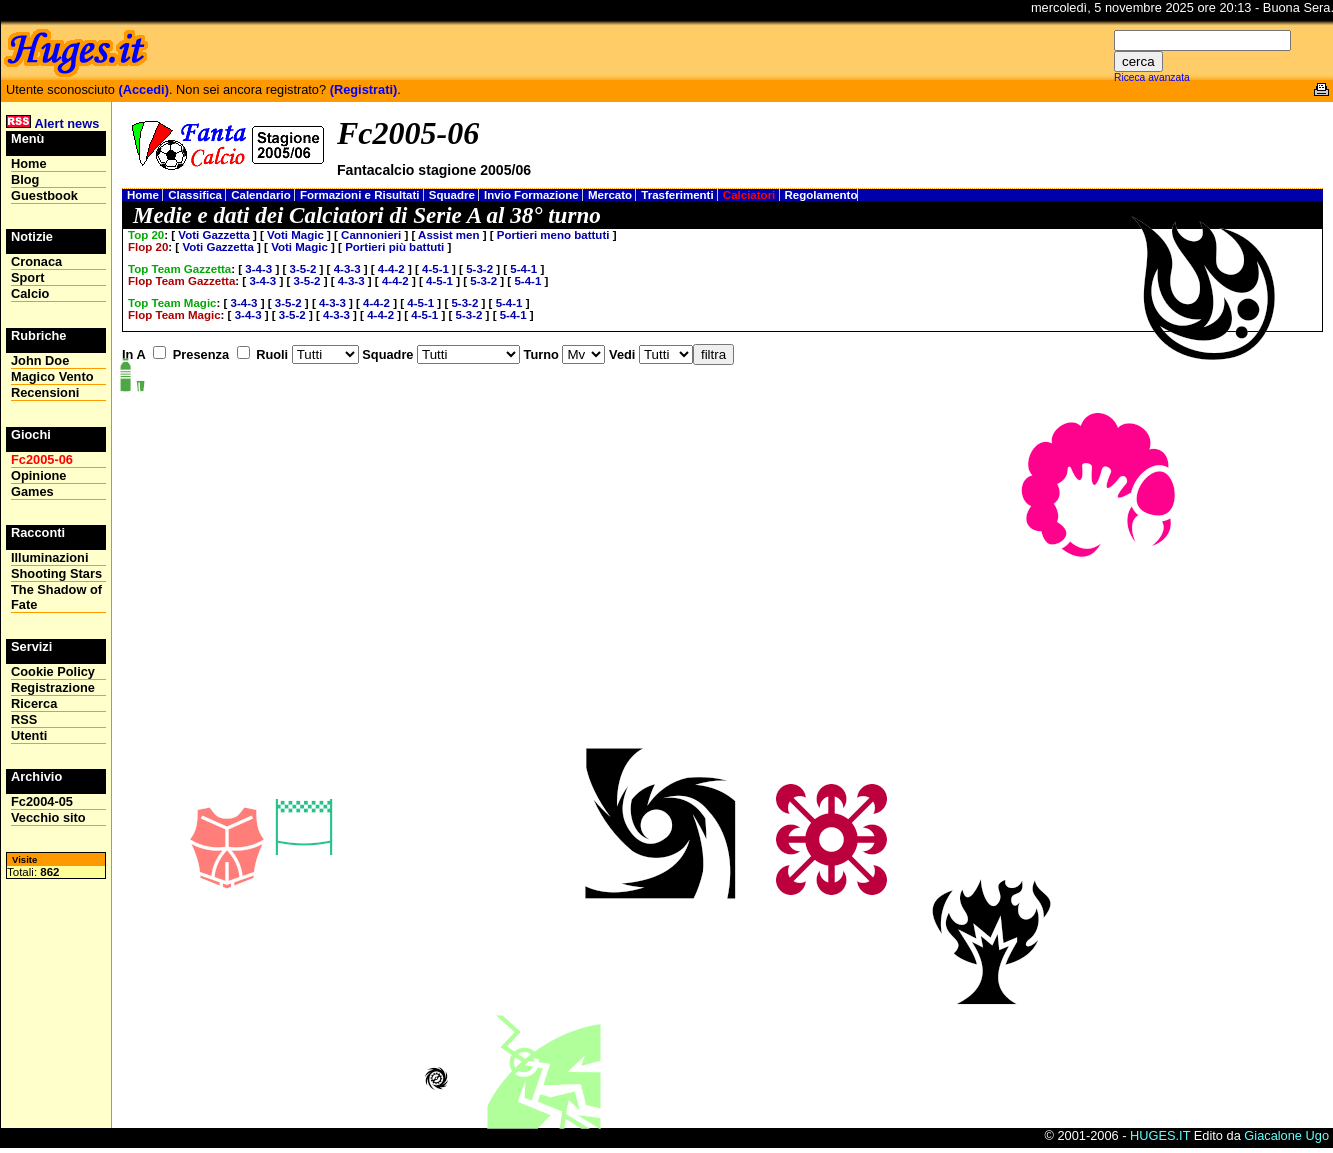 Image resolution: width=1333 pixels, height=1153 pixels. I want to click on indicates wind or air-based ability in game, so click(660, 823).